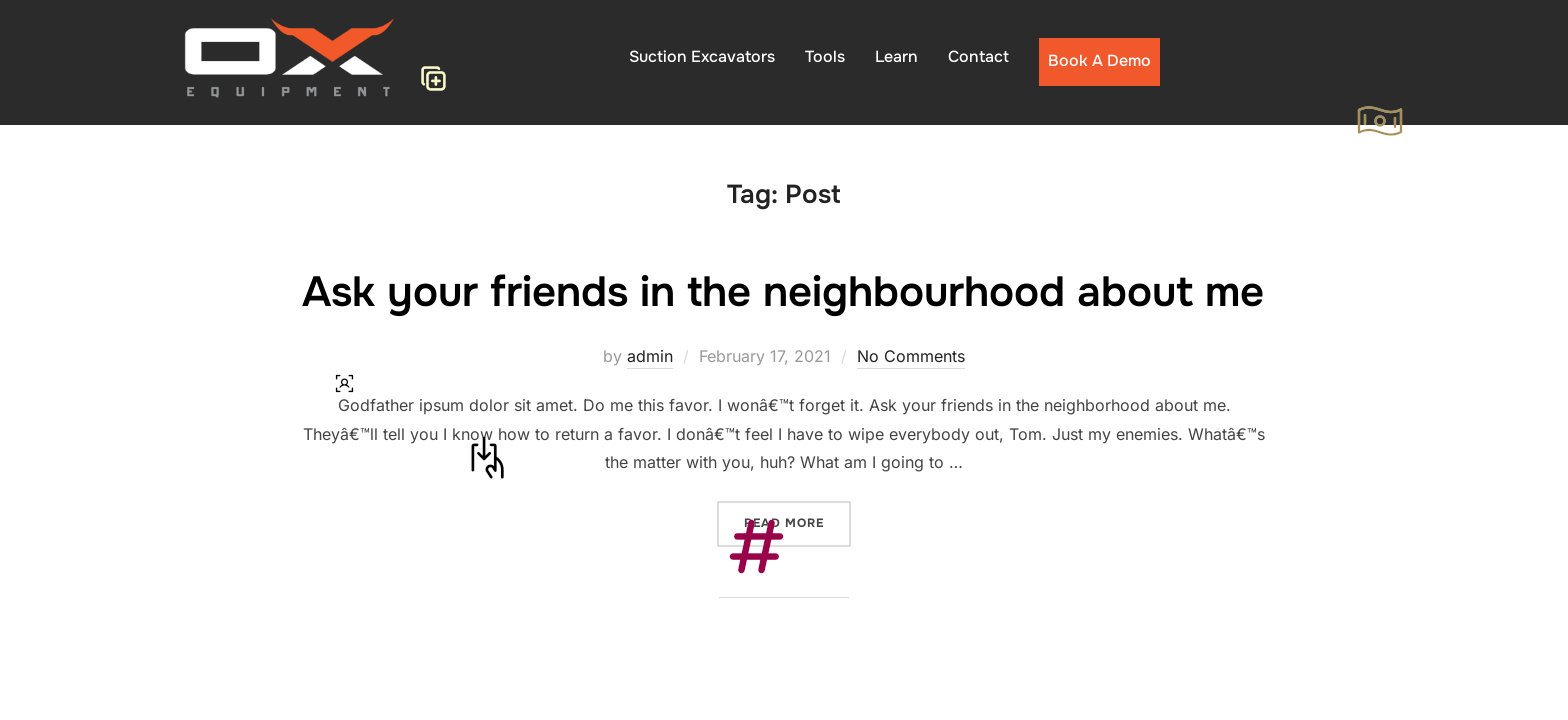  What do you see at coordinates (344, 383) in the screenshot?
I see `focus on or select a user profile` at bounding box center [344, 383].